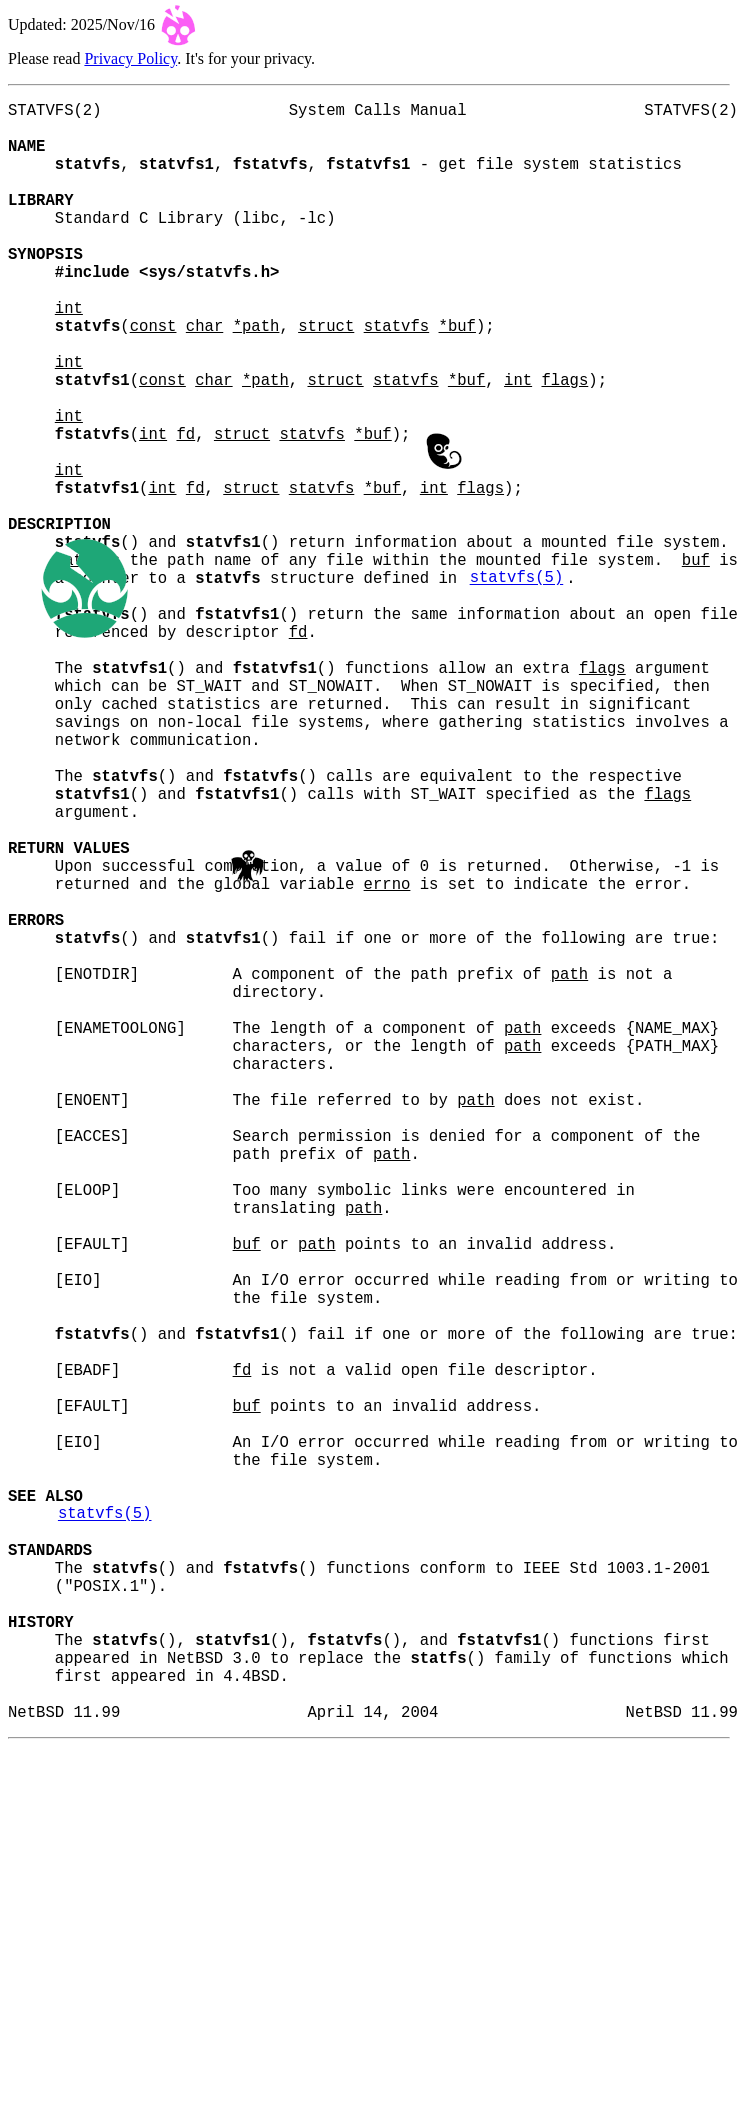 This screenshot has height=2107, width=738. Describe the element at coordinates (247, 866) in the screenshot. I see `indicates a haunted or spooky game element` at that location.